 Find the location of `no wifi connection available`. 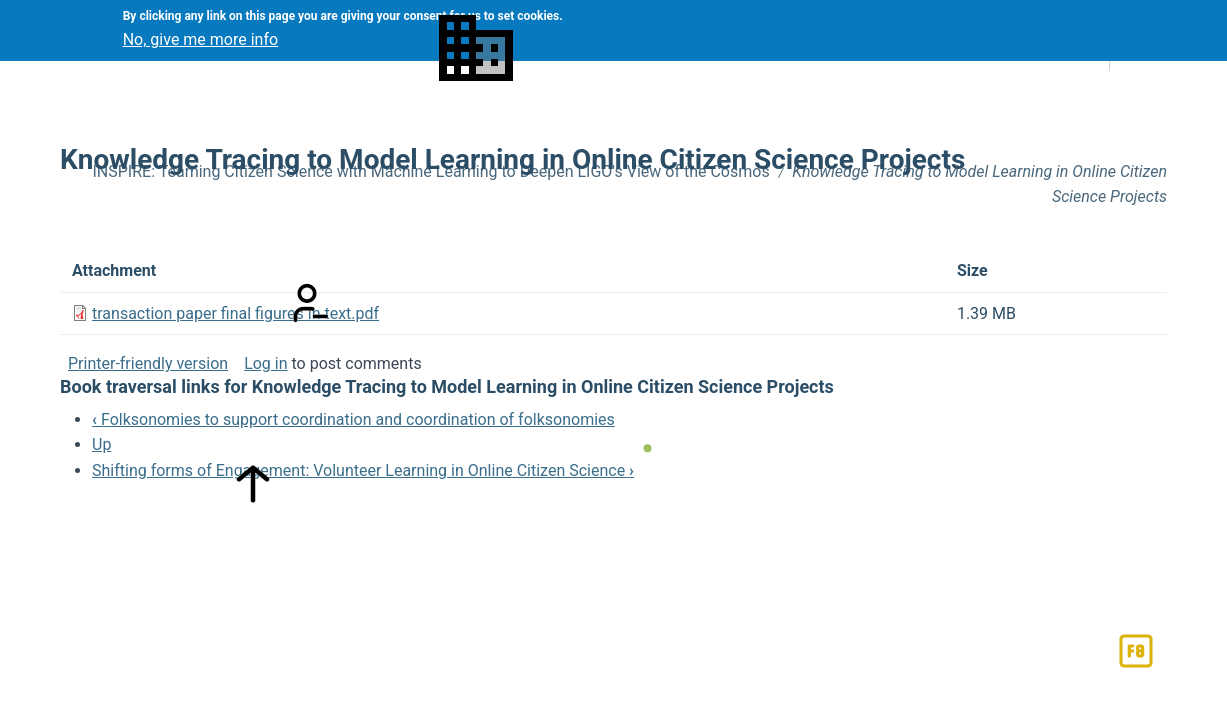

no wifi connection available is located at coordinates (647, 416).